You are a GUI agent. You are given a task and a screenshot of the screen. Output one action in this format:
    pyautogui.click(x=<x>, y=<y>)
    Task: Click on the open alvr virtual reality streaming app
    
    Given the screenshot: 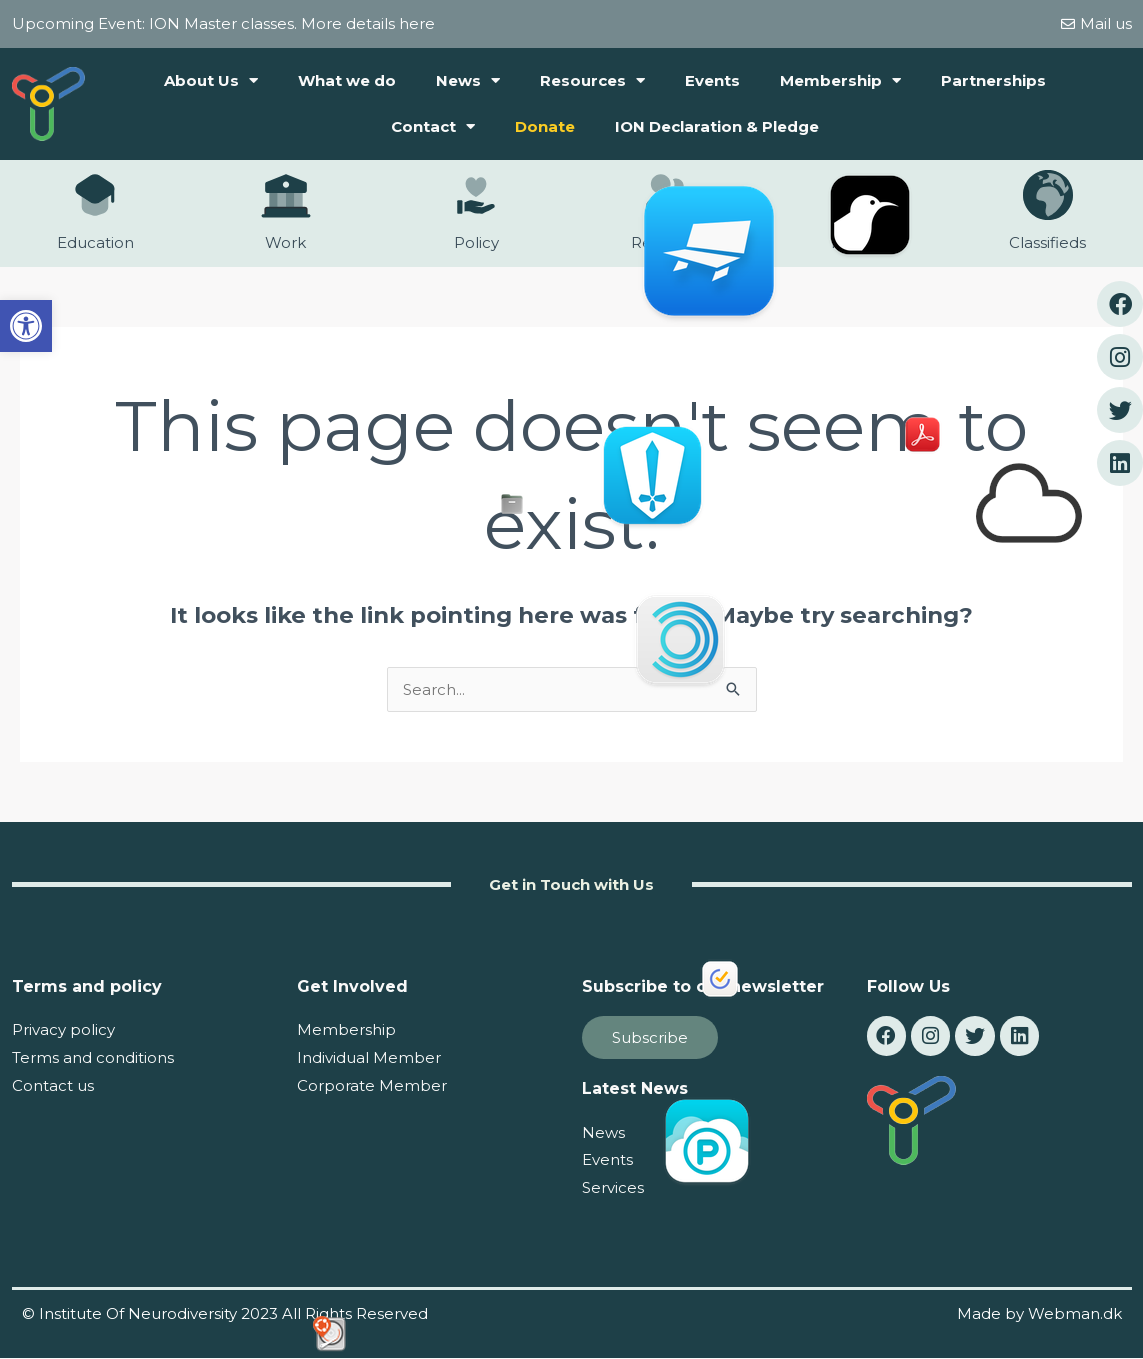 What is the action you would take?
    pyautogui.click(x=680, y=639)
    